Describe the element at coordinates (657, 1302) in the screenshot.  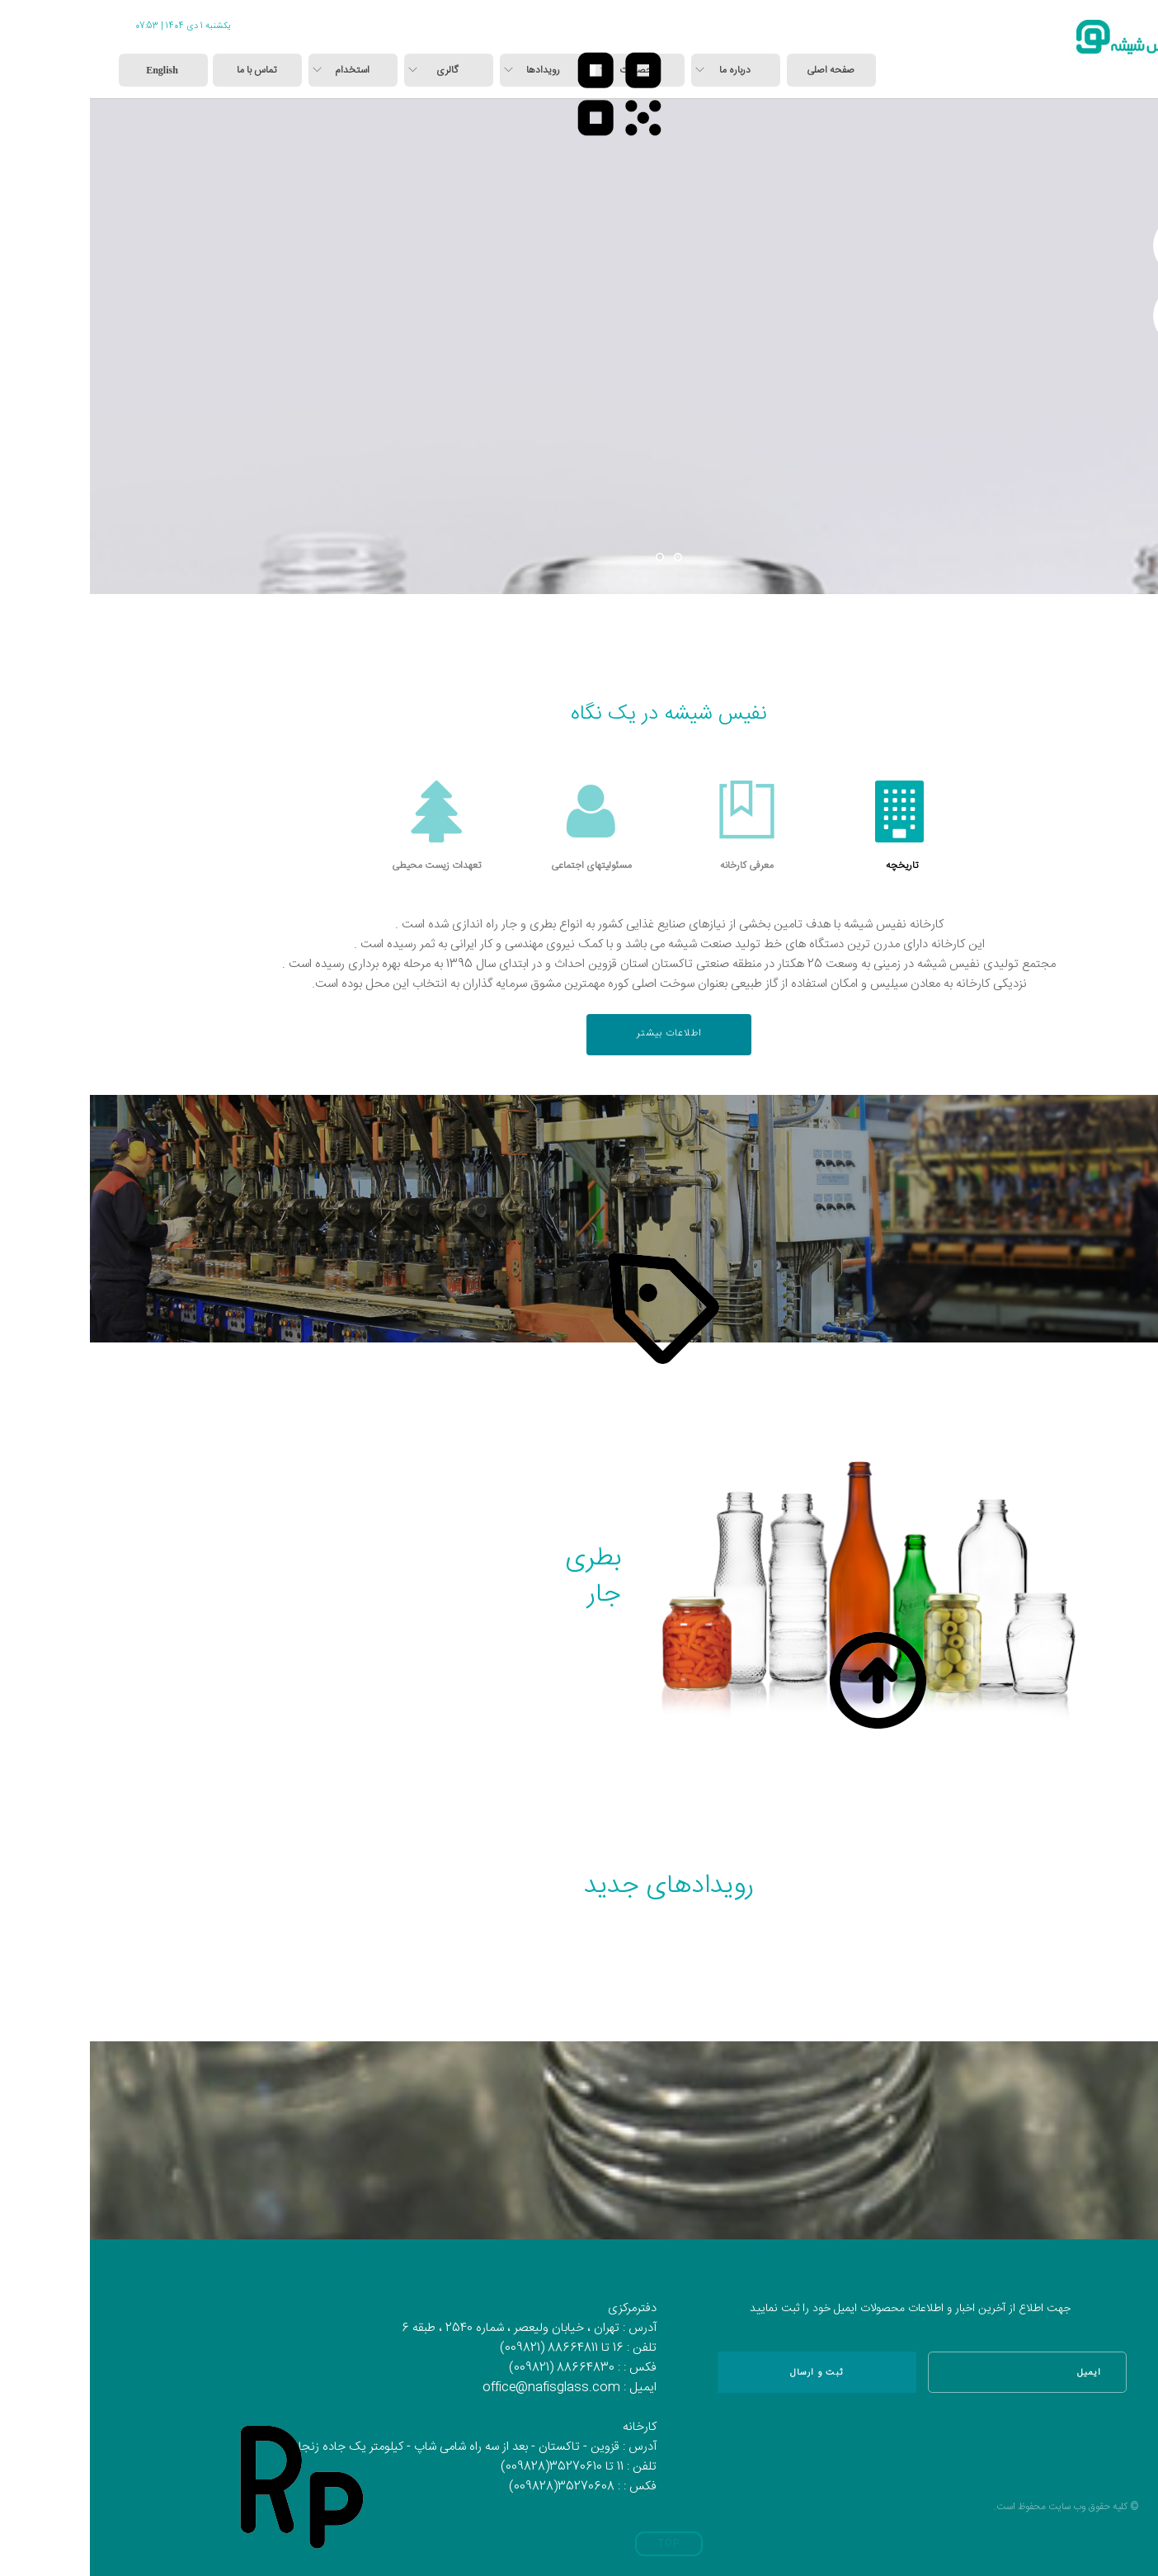
I see `view or manage tags` at that location.